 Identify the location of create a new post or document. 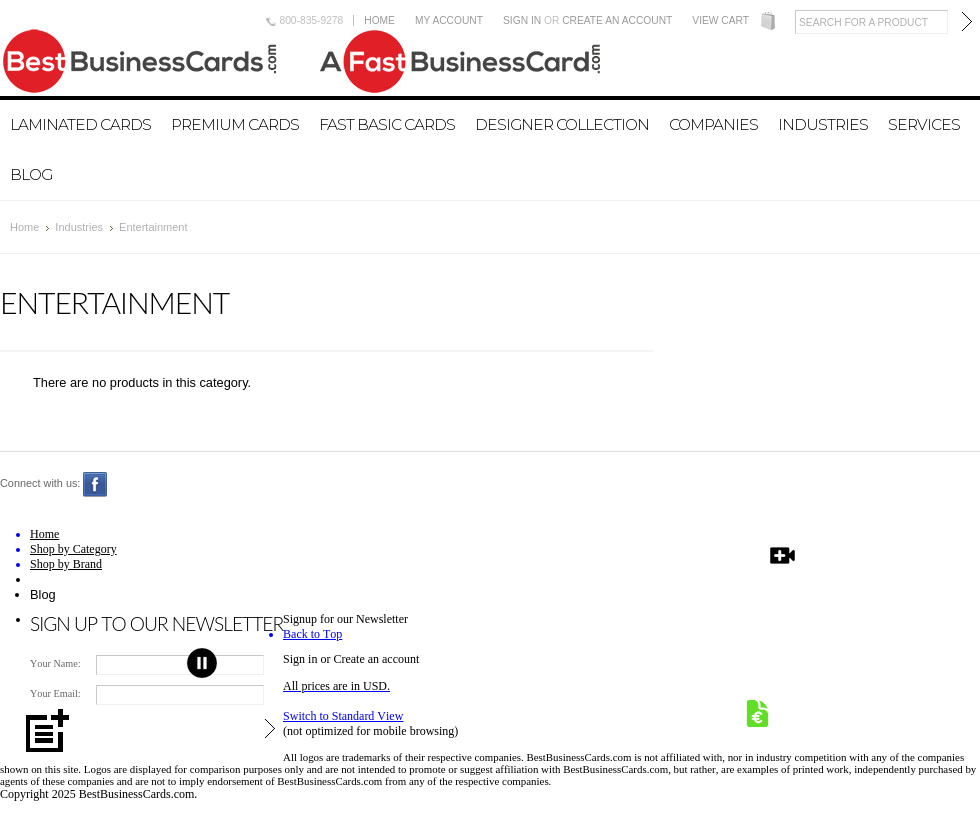
(46, 731).